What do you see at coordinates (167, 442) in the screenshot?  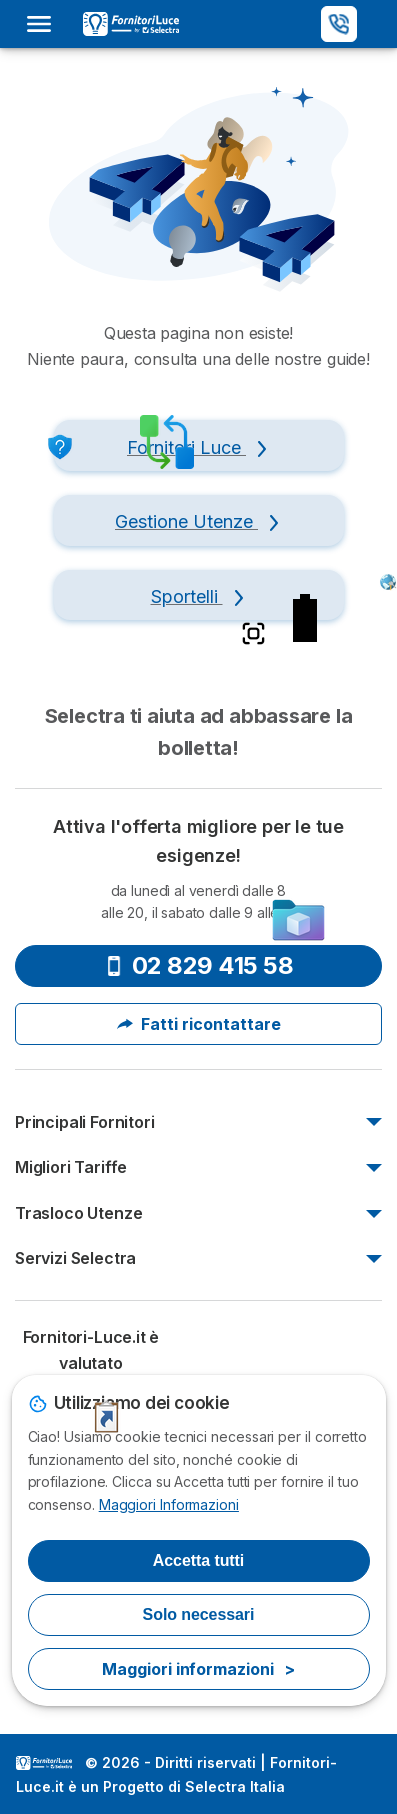 I see `indicates an active connection between two devices or services` at bounding box center [167, 442].